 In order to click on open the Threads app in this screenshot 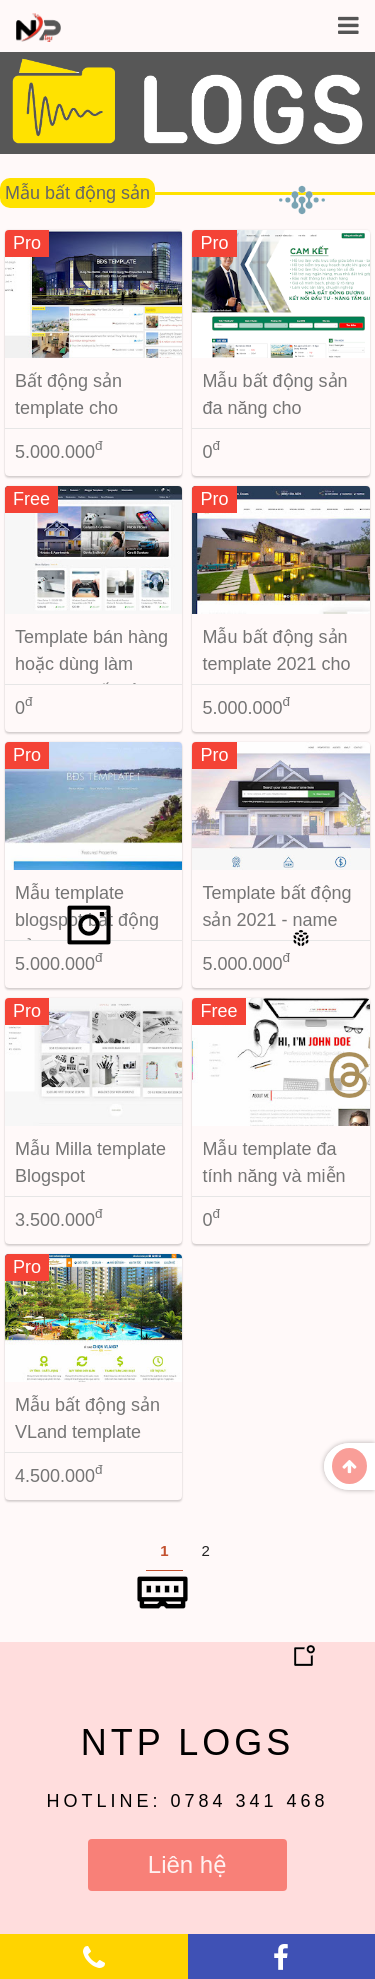, I will do `click(349, 1075)`.